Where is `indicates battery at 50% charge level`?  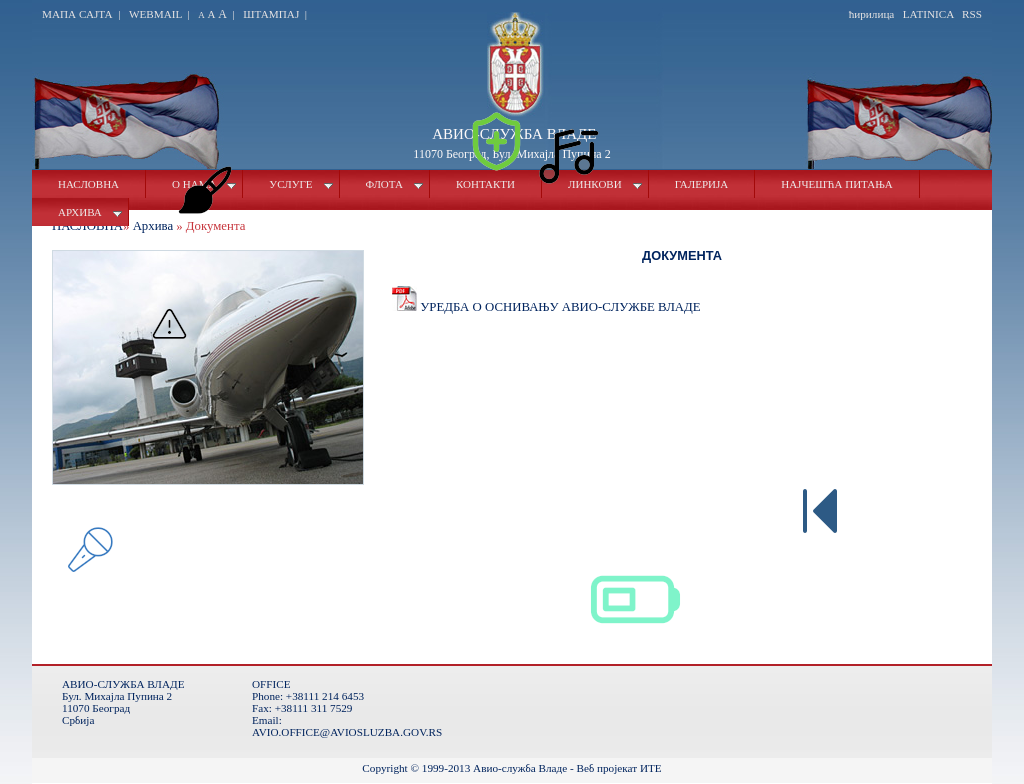 indicates battery at 50% charge level is located at coordinates (635, 596).